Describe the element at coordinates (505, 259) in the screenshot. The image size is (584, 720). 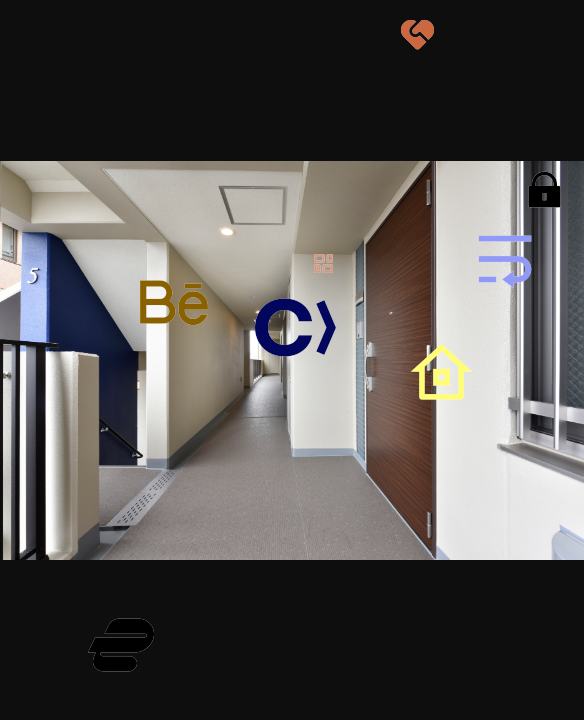
I see `toggle text wrapping in editor` at that location.